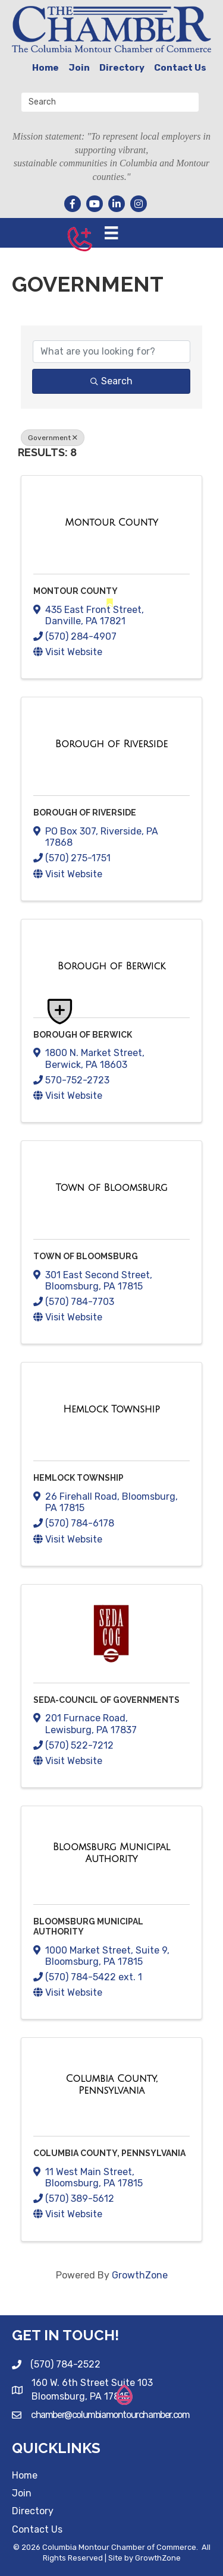 The height and width of the screenshot is (2576, 223). What do you see at coordinates (59, 1010) in the screenshot?
I see `add new security protection` at bounding box center [59, 1010].